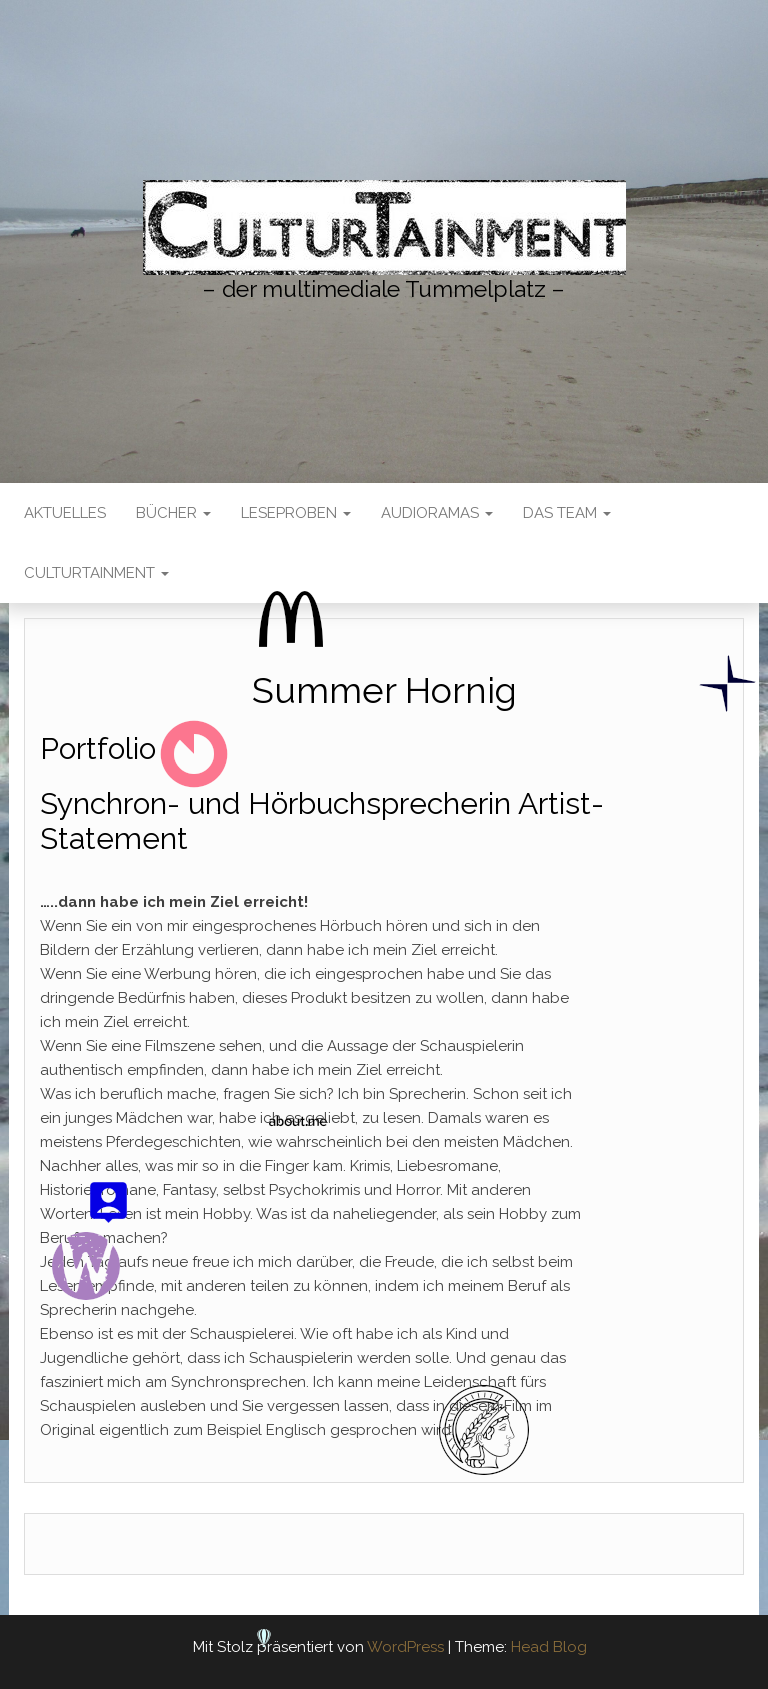  What do you see at coordinates (194, 754) in the screenshot?
I see `loading progress indicator at approximately 70% complete` at bounding box center [194, 754].